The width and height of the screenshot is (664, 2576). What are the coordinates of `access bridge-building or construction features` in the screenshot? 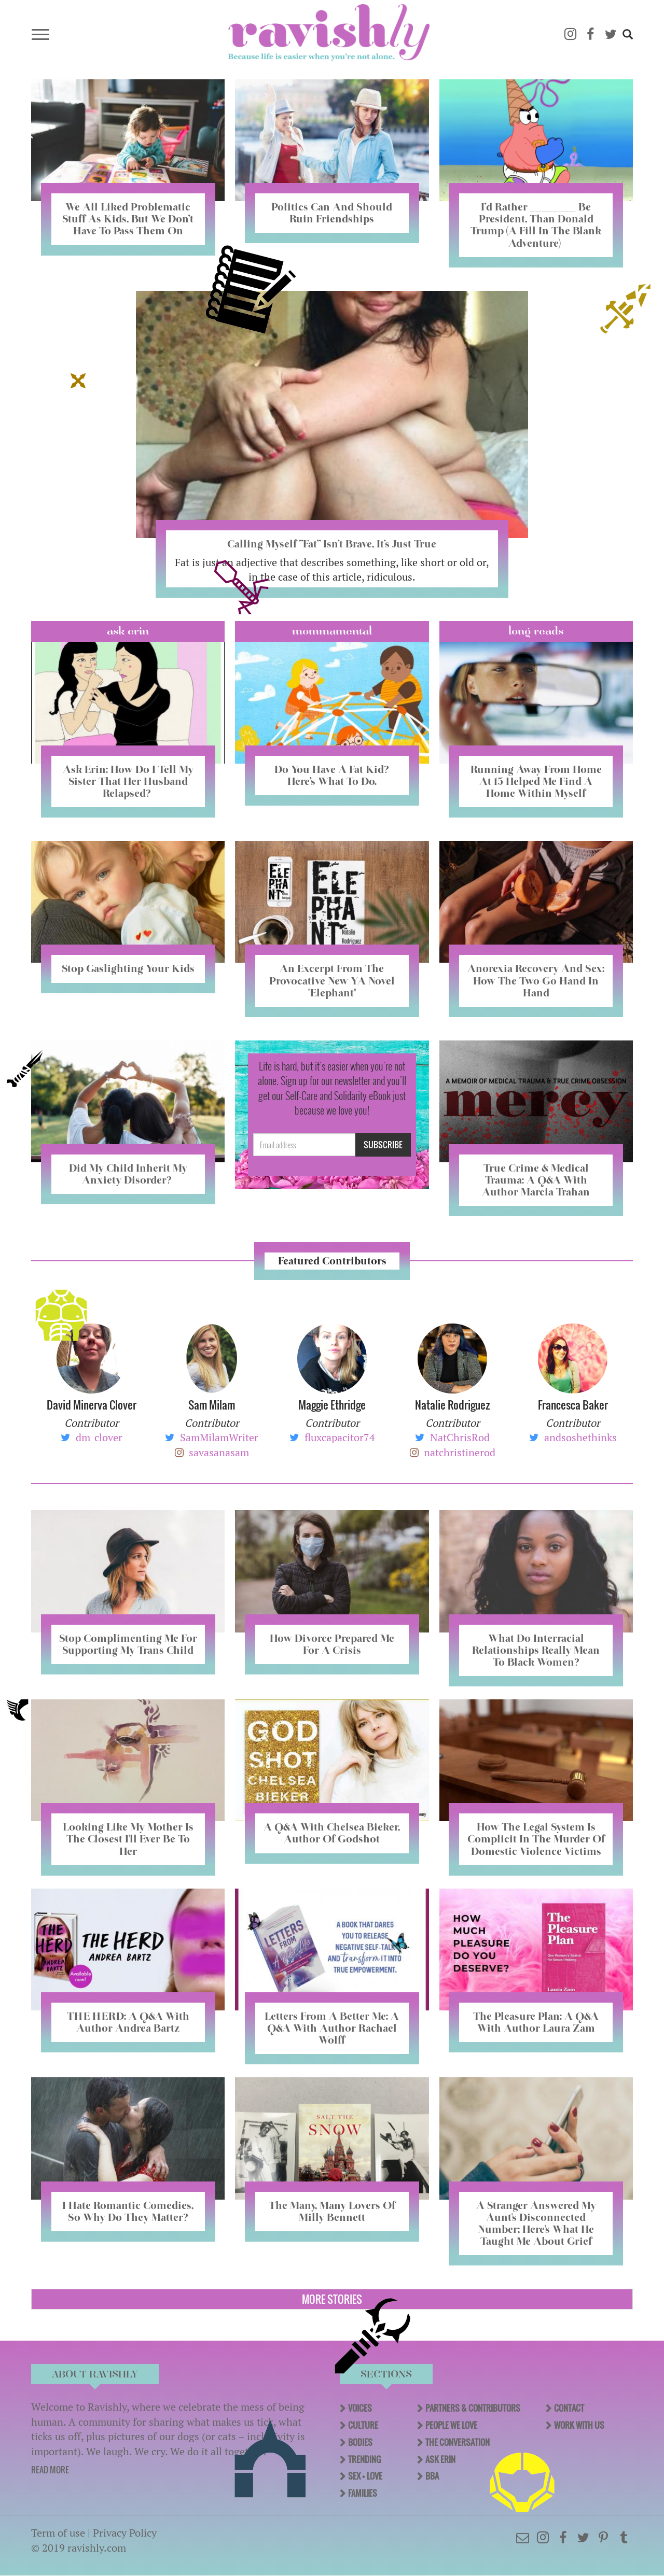 It's located at (270, 2458).